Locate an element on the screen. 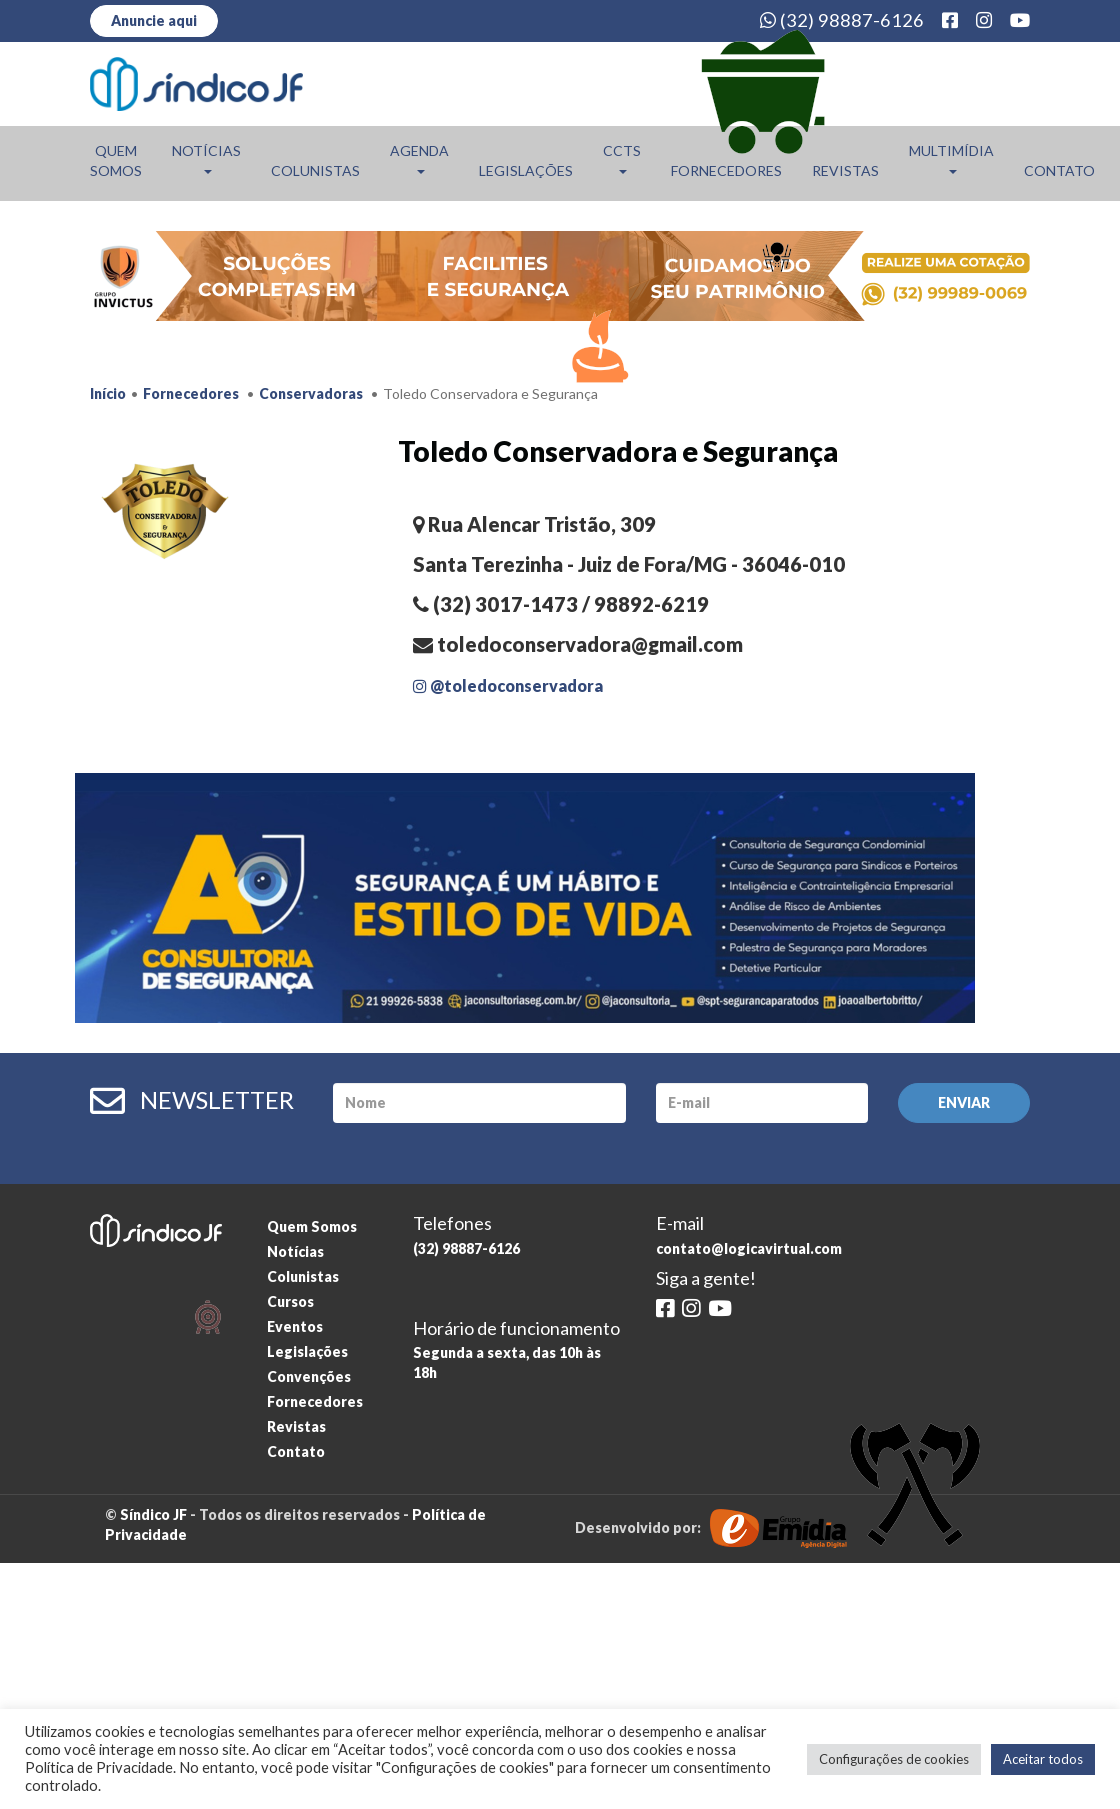  spider enemy or creature in a game interface is located at coordinates (777, 257).